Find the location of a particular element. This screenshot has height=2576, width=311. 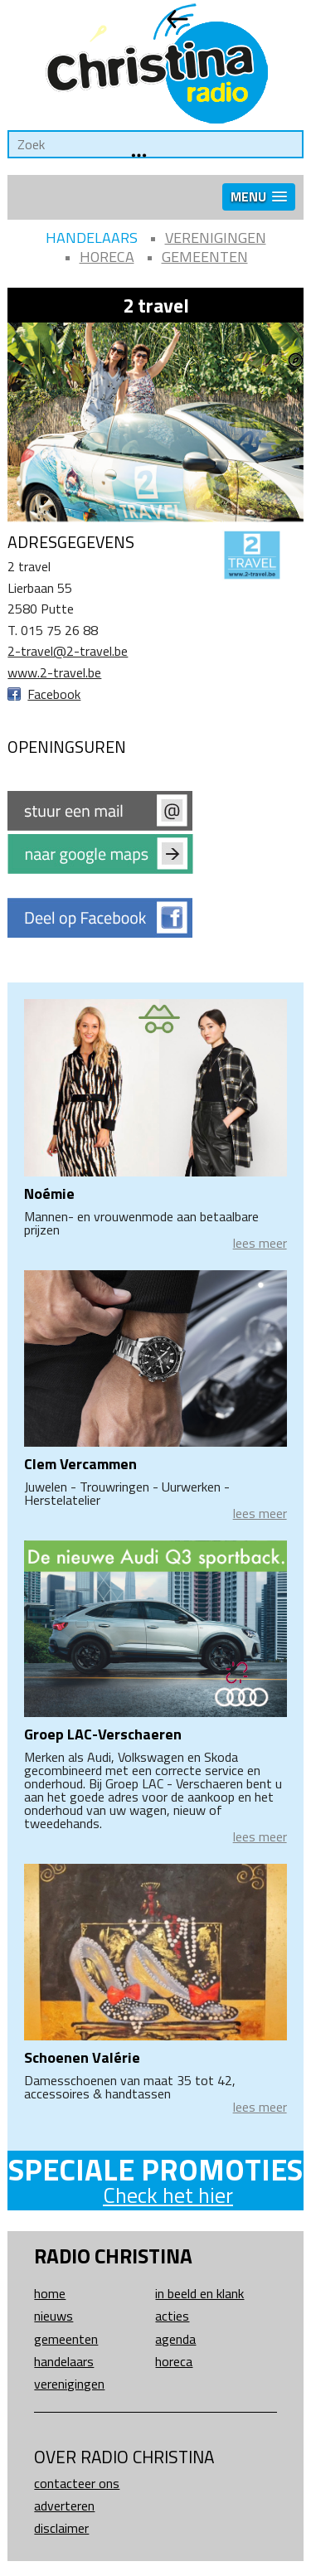

go back to the previous screen is located at coordinates (177, 19).